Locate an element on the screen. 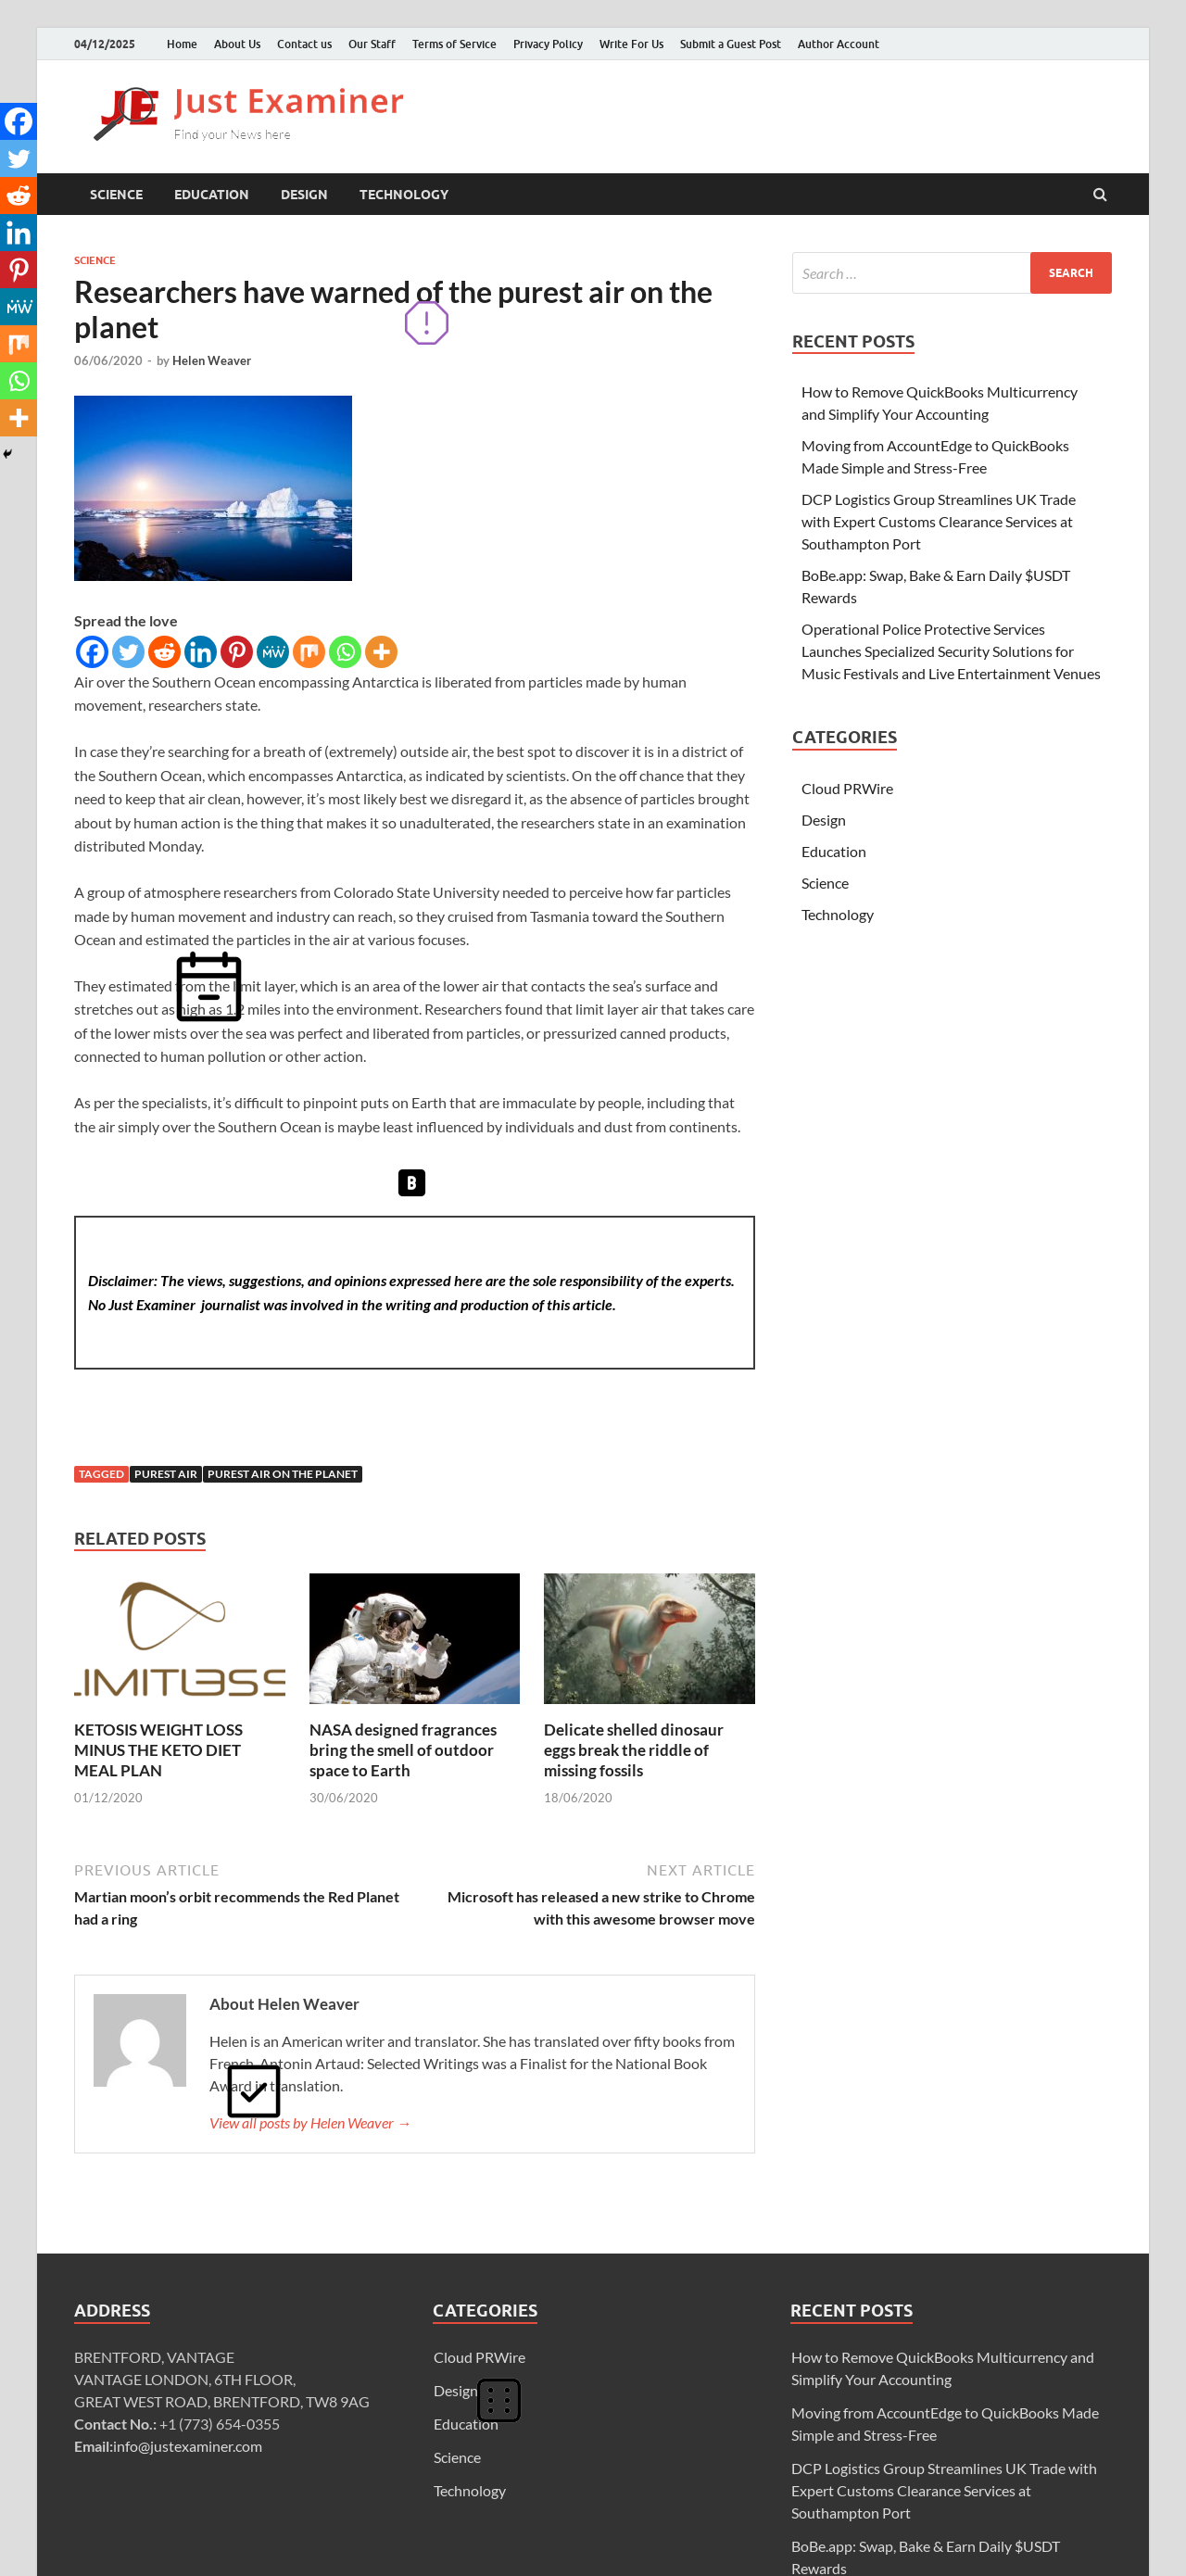 This screenshot has height=2576, width=1186. indicates a warning or critical alert is located at coordinates (426, 322).